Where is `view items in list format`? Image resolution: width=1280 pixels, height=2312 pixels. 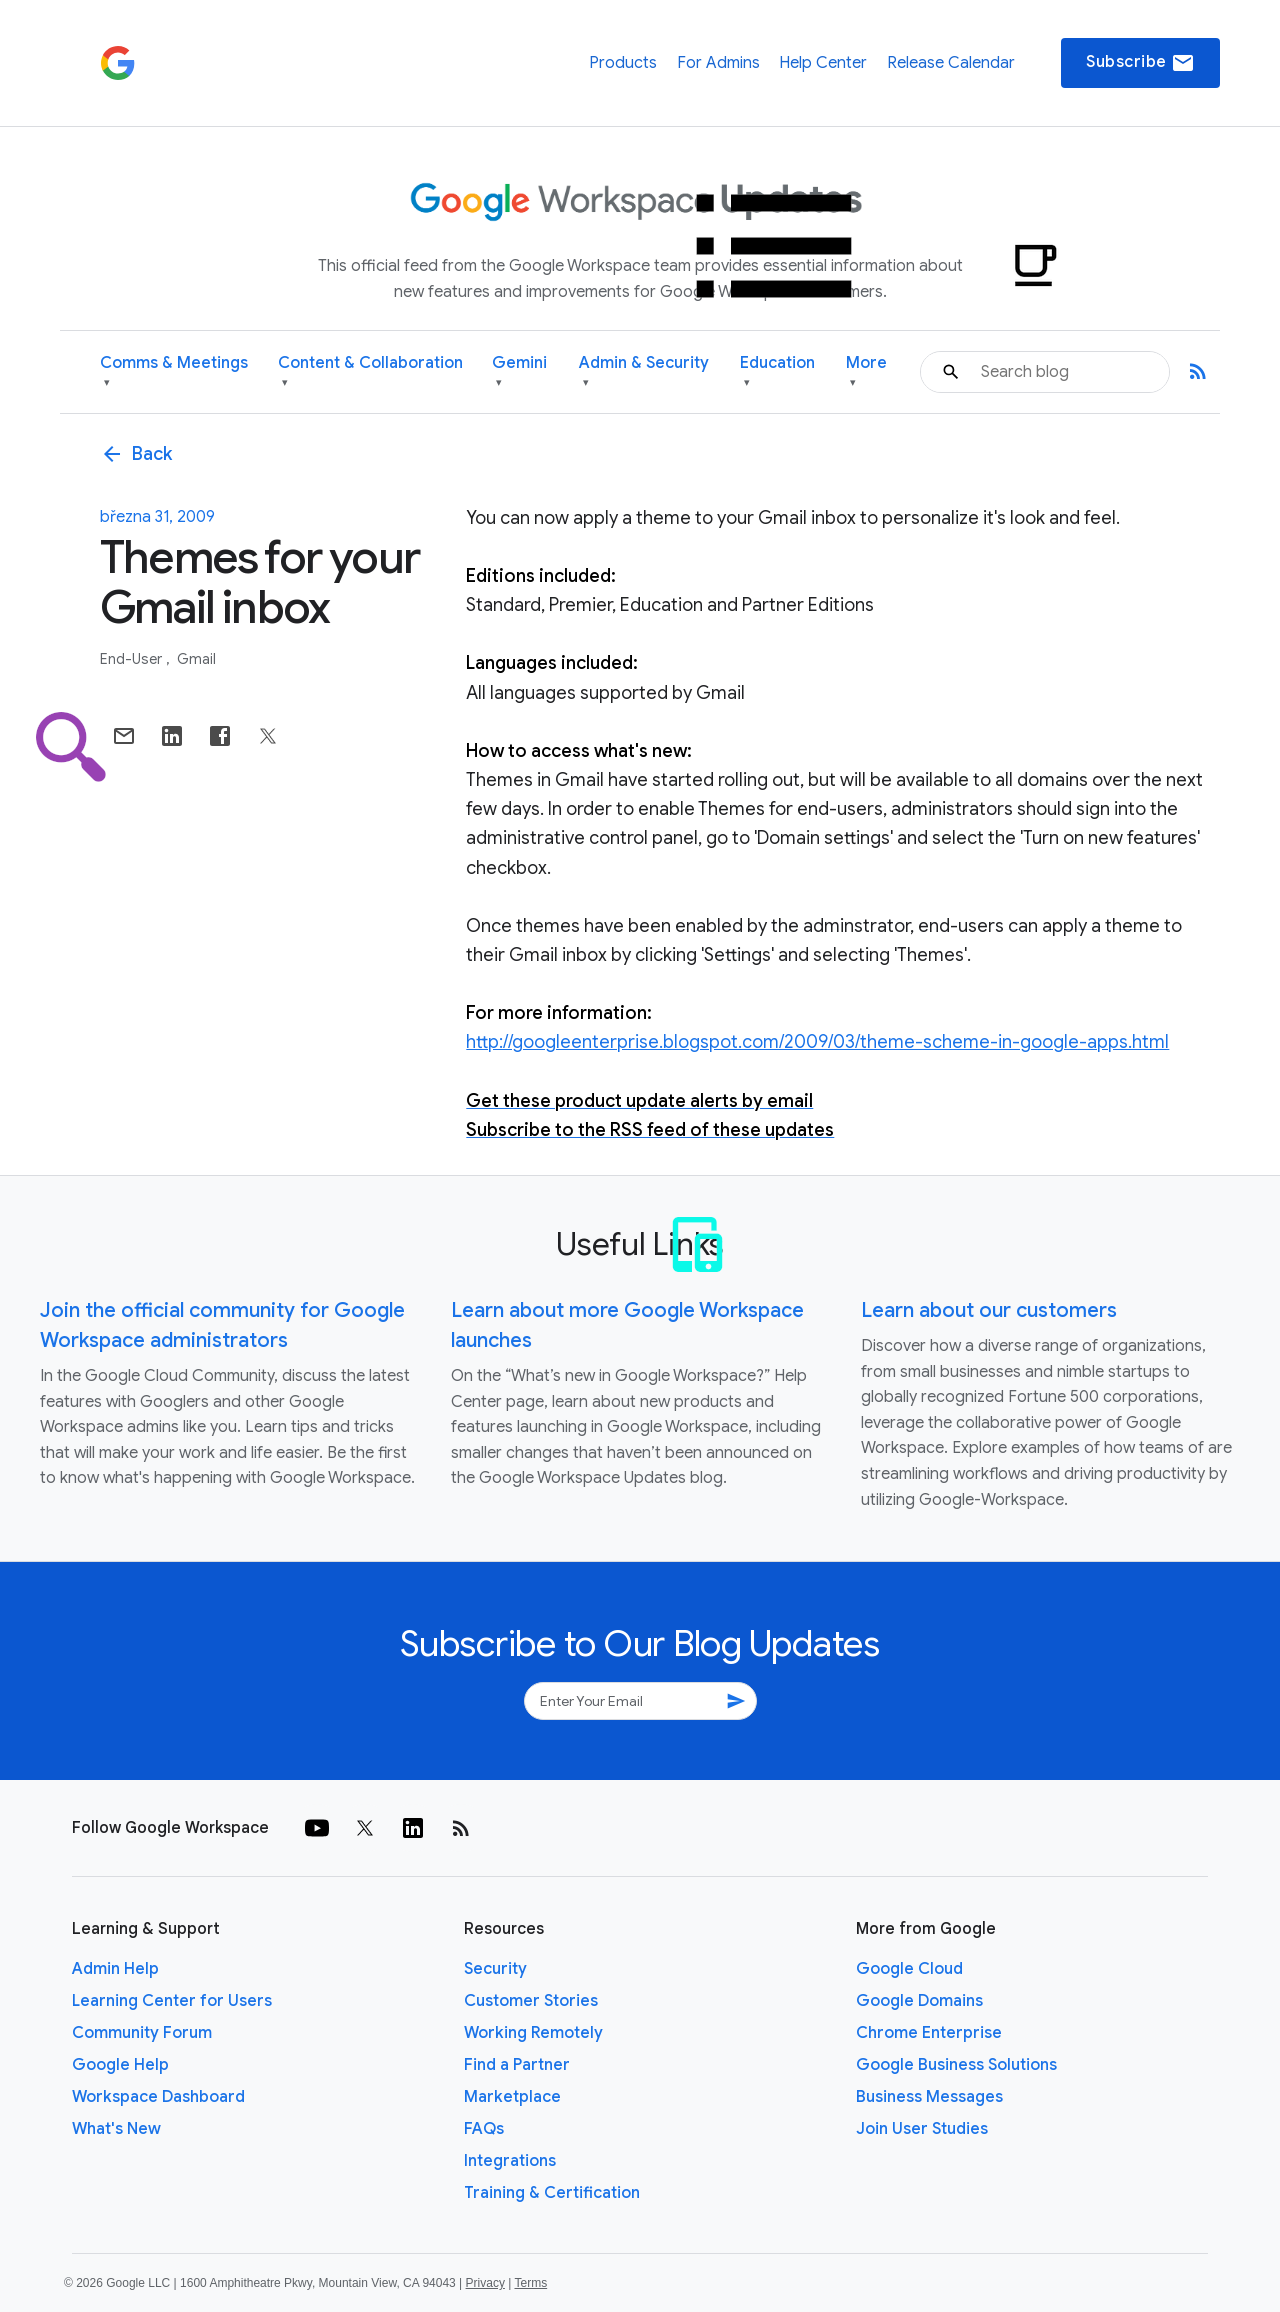 view items in list format is located at coordinates (774, 246).